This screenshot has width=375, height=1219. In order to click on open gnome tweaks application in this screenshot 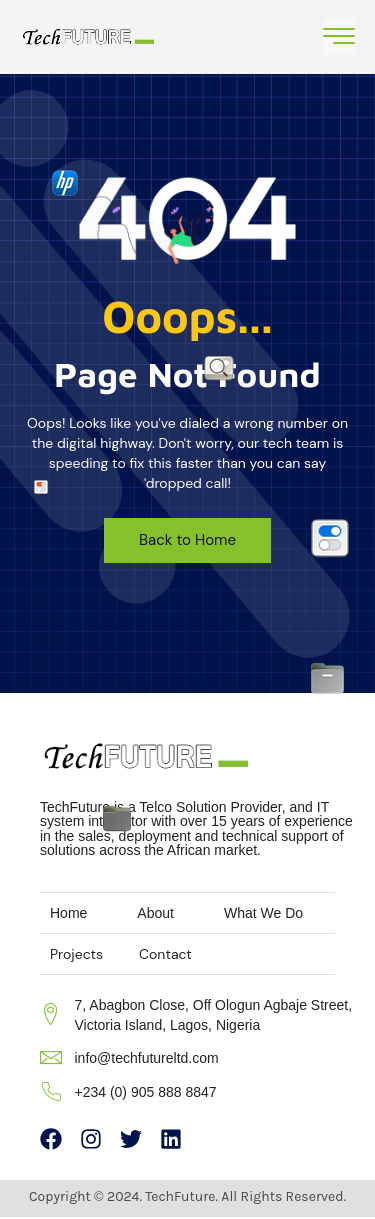, I will do `click(330, 538)`.